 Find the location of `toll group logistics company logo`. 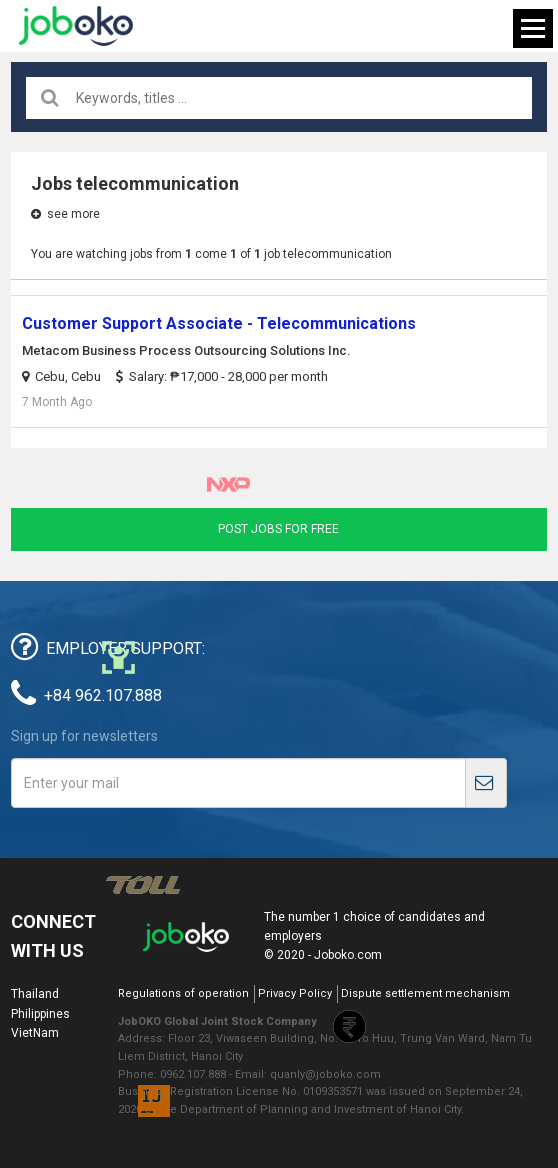

toll group logistics company logo is located at coordinates (143, 885).